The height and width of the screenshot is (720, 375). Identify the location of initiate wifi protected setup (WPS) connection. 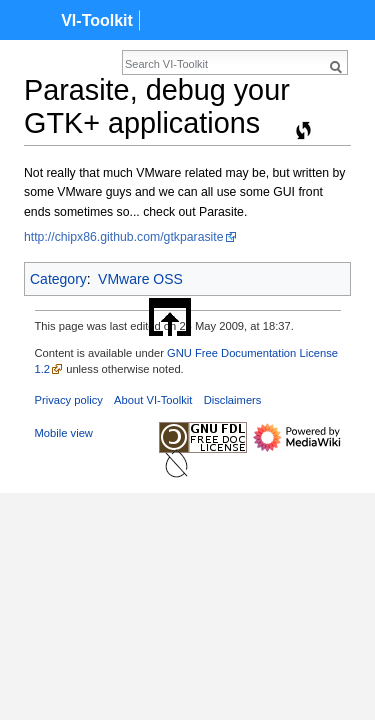
(303, 130).